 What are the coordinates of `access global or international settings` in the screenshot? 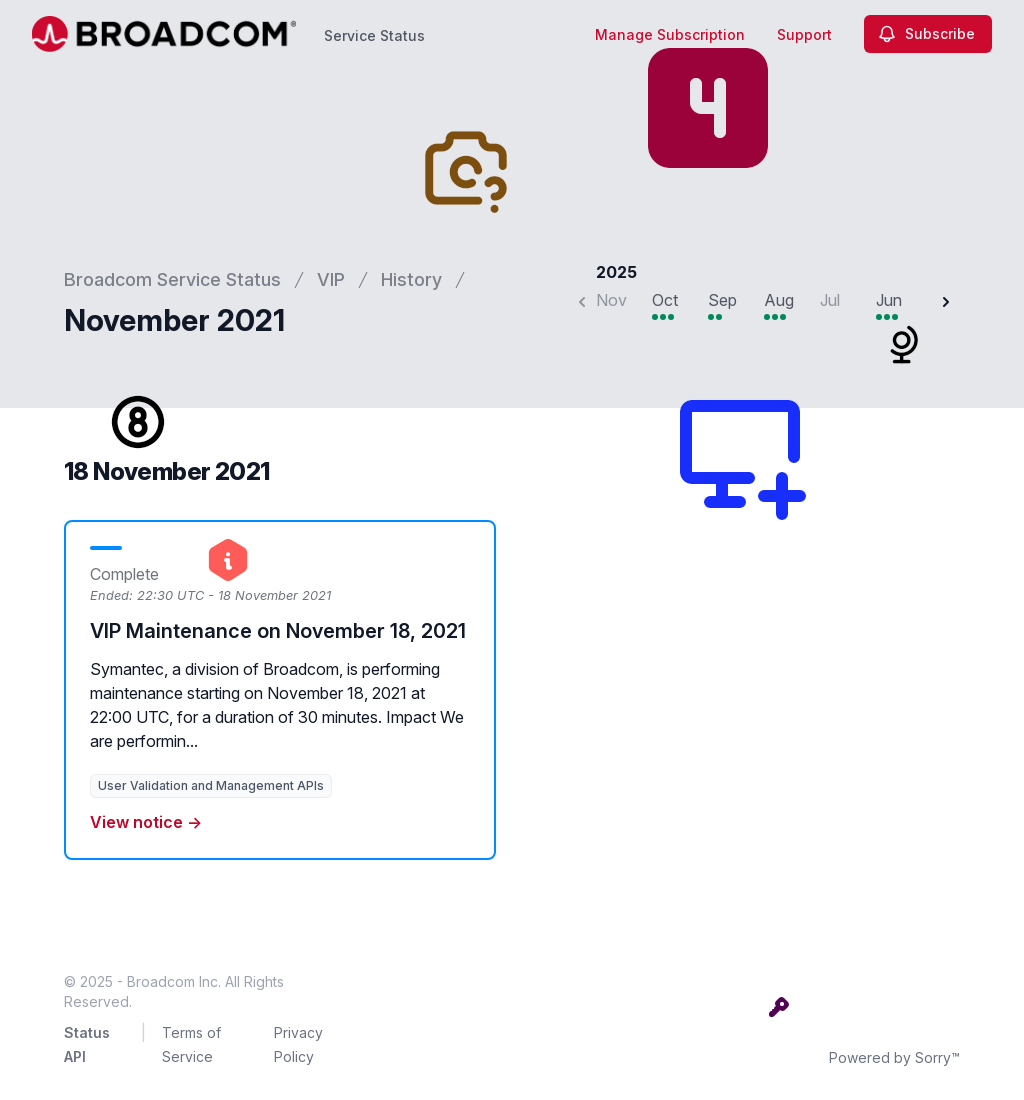 It's located at (903, 345).